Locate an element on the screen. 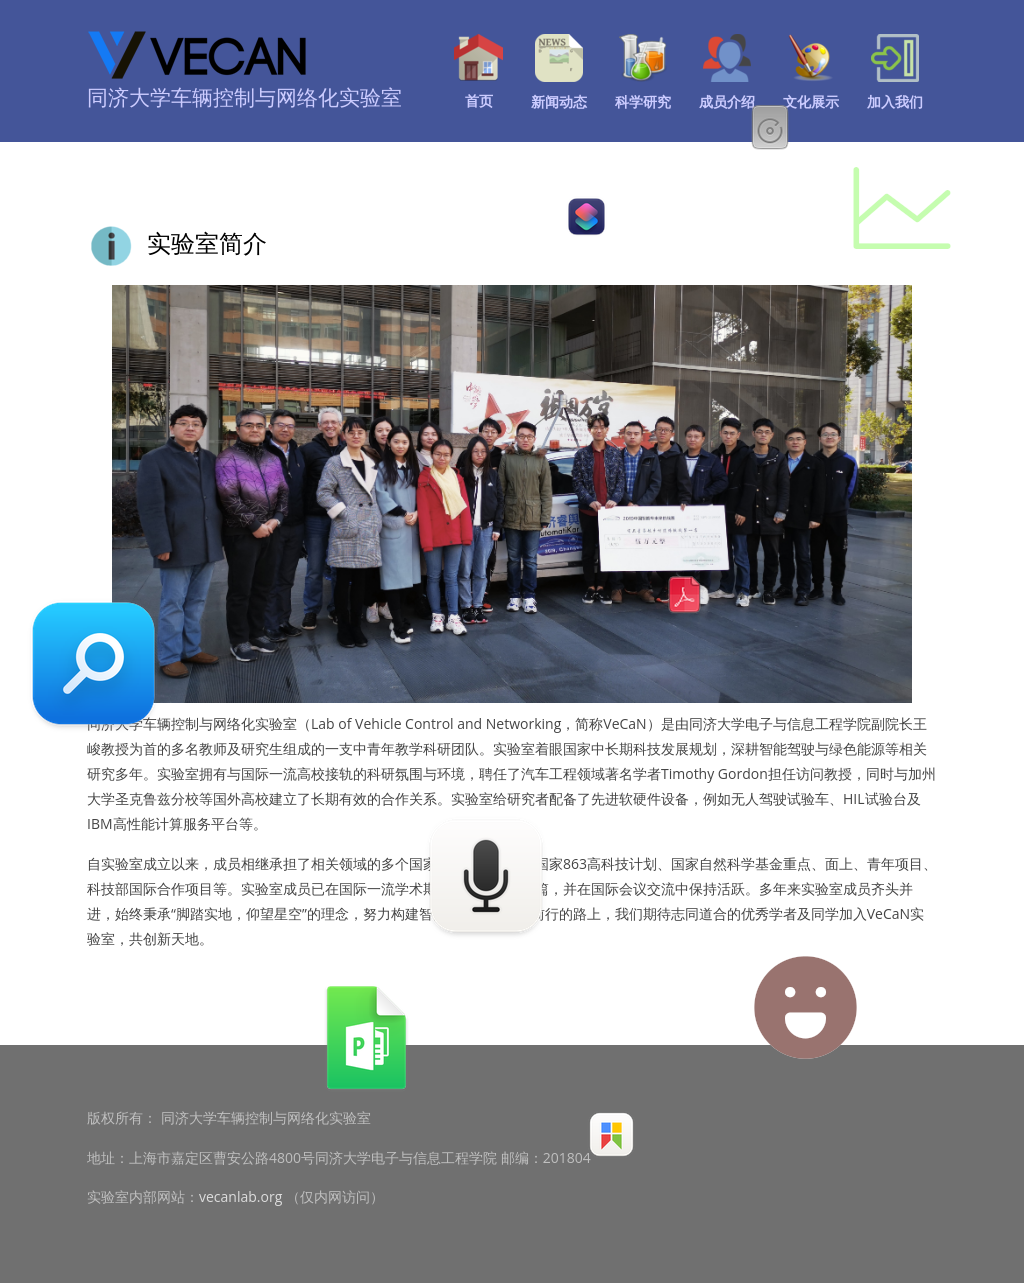 The width and height of the screenshot is (1024, 1283). view analytics or statistics is located at coordinates (902, 208).